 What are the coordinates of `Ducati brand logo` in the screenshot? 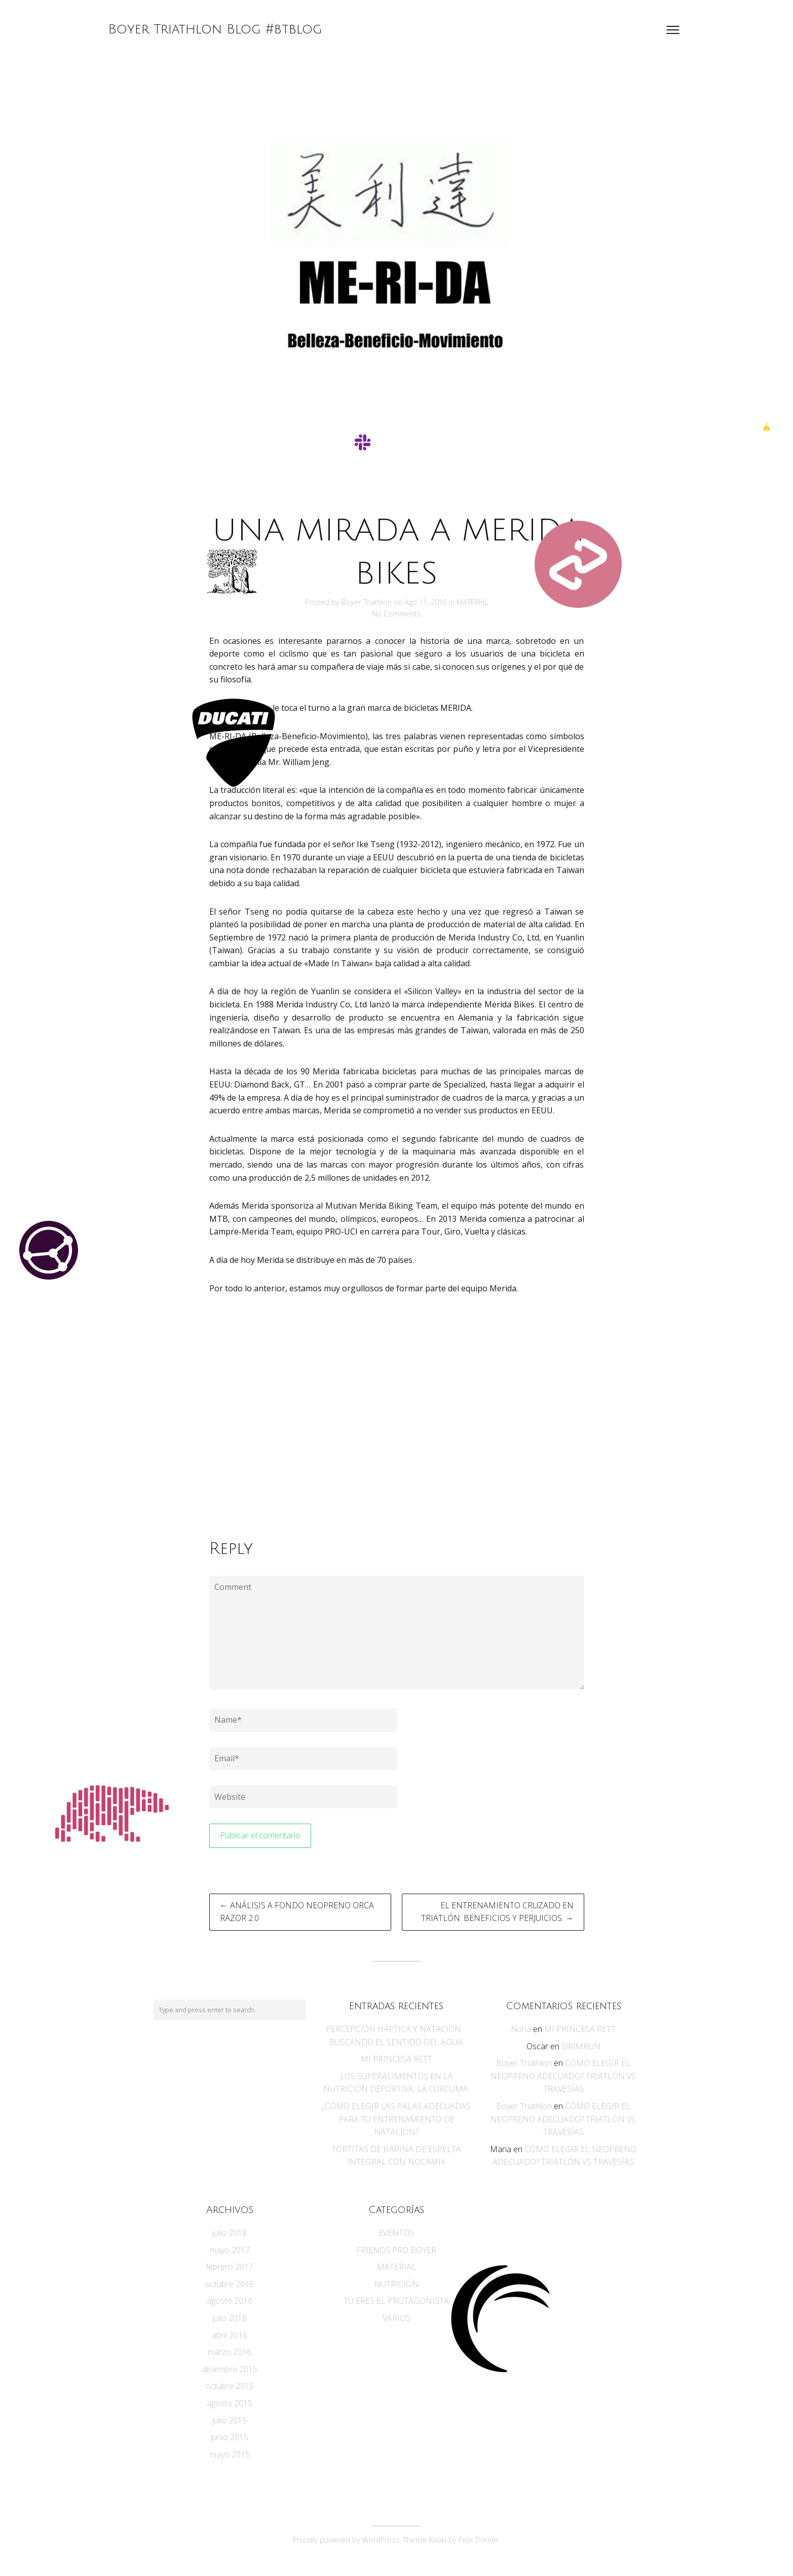 It's located at (234, 743).